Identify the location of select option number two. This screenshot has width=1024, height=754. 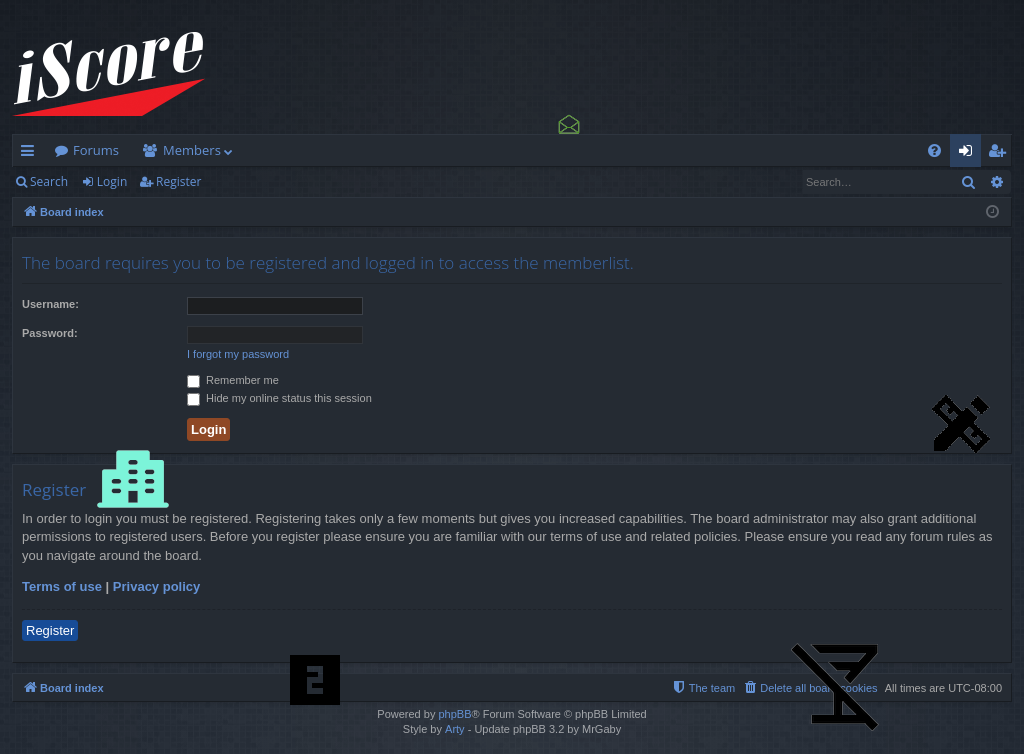
(315, 680).